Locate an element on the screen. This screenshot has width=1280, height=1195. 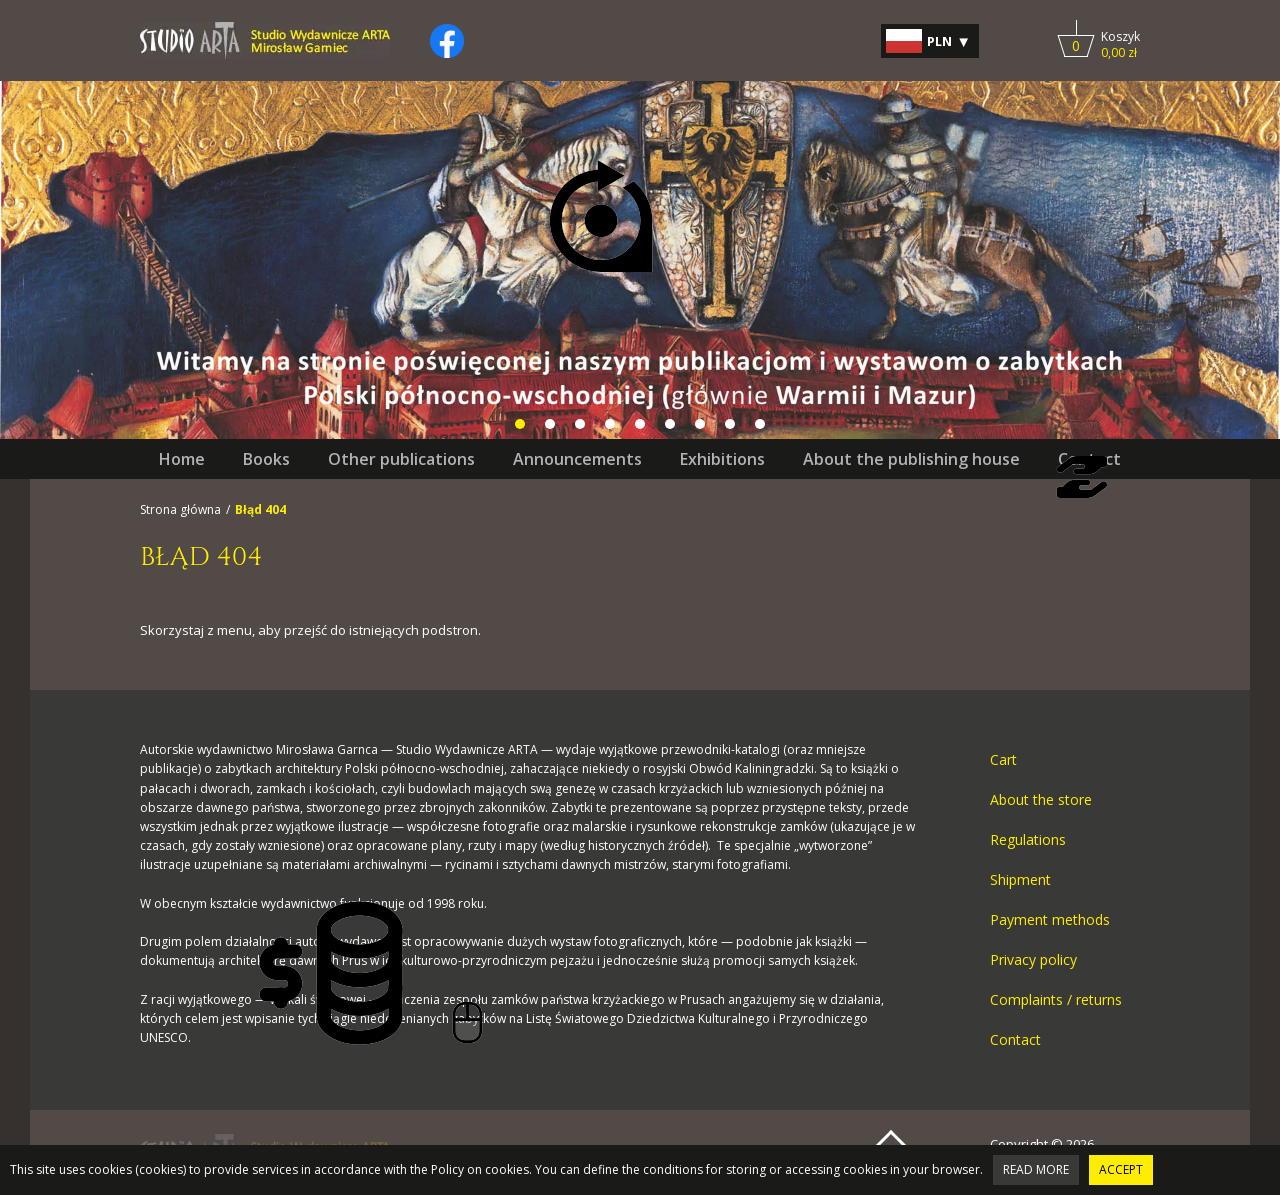
mouse input device indicator is located at coordinates (467, 1022).